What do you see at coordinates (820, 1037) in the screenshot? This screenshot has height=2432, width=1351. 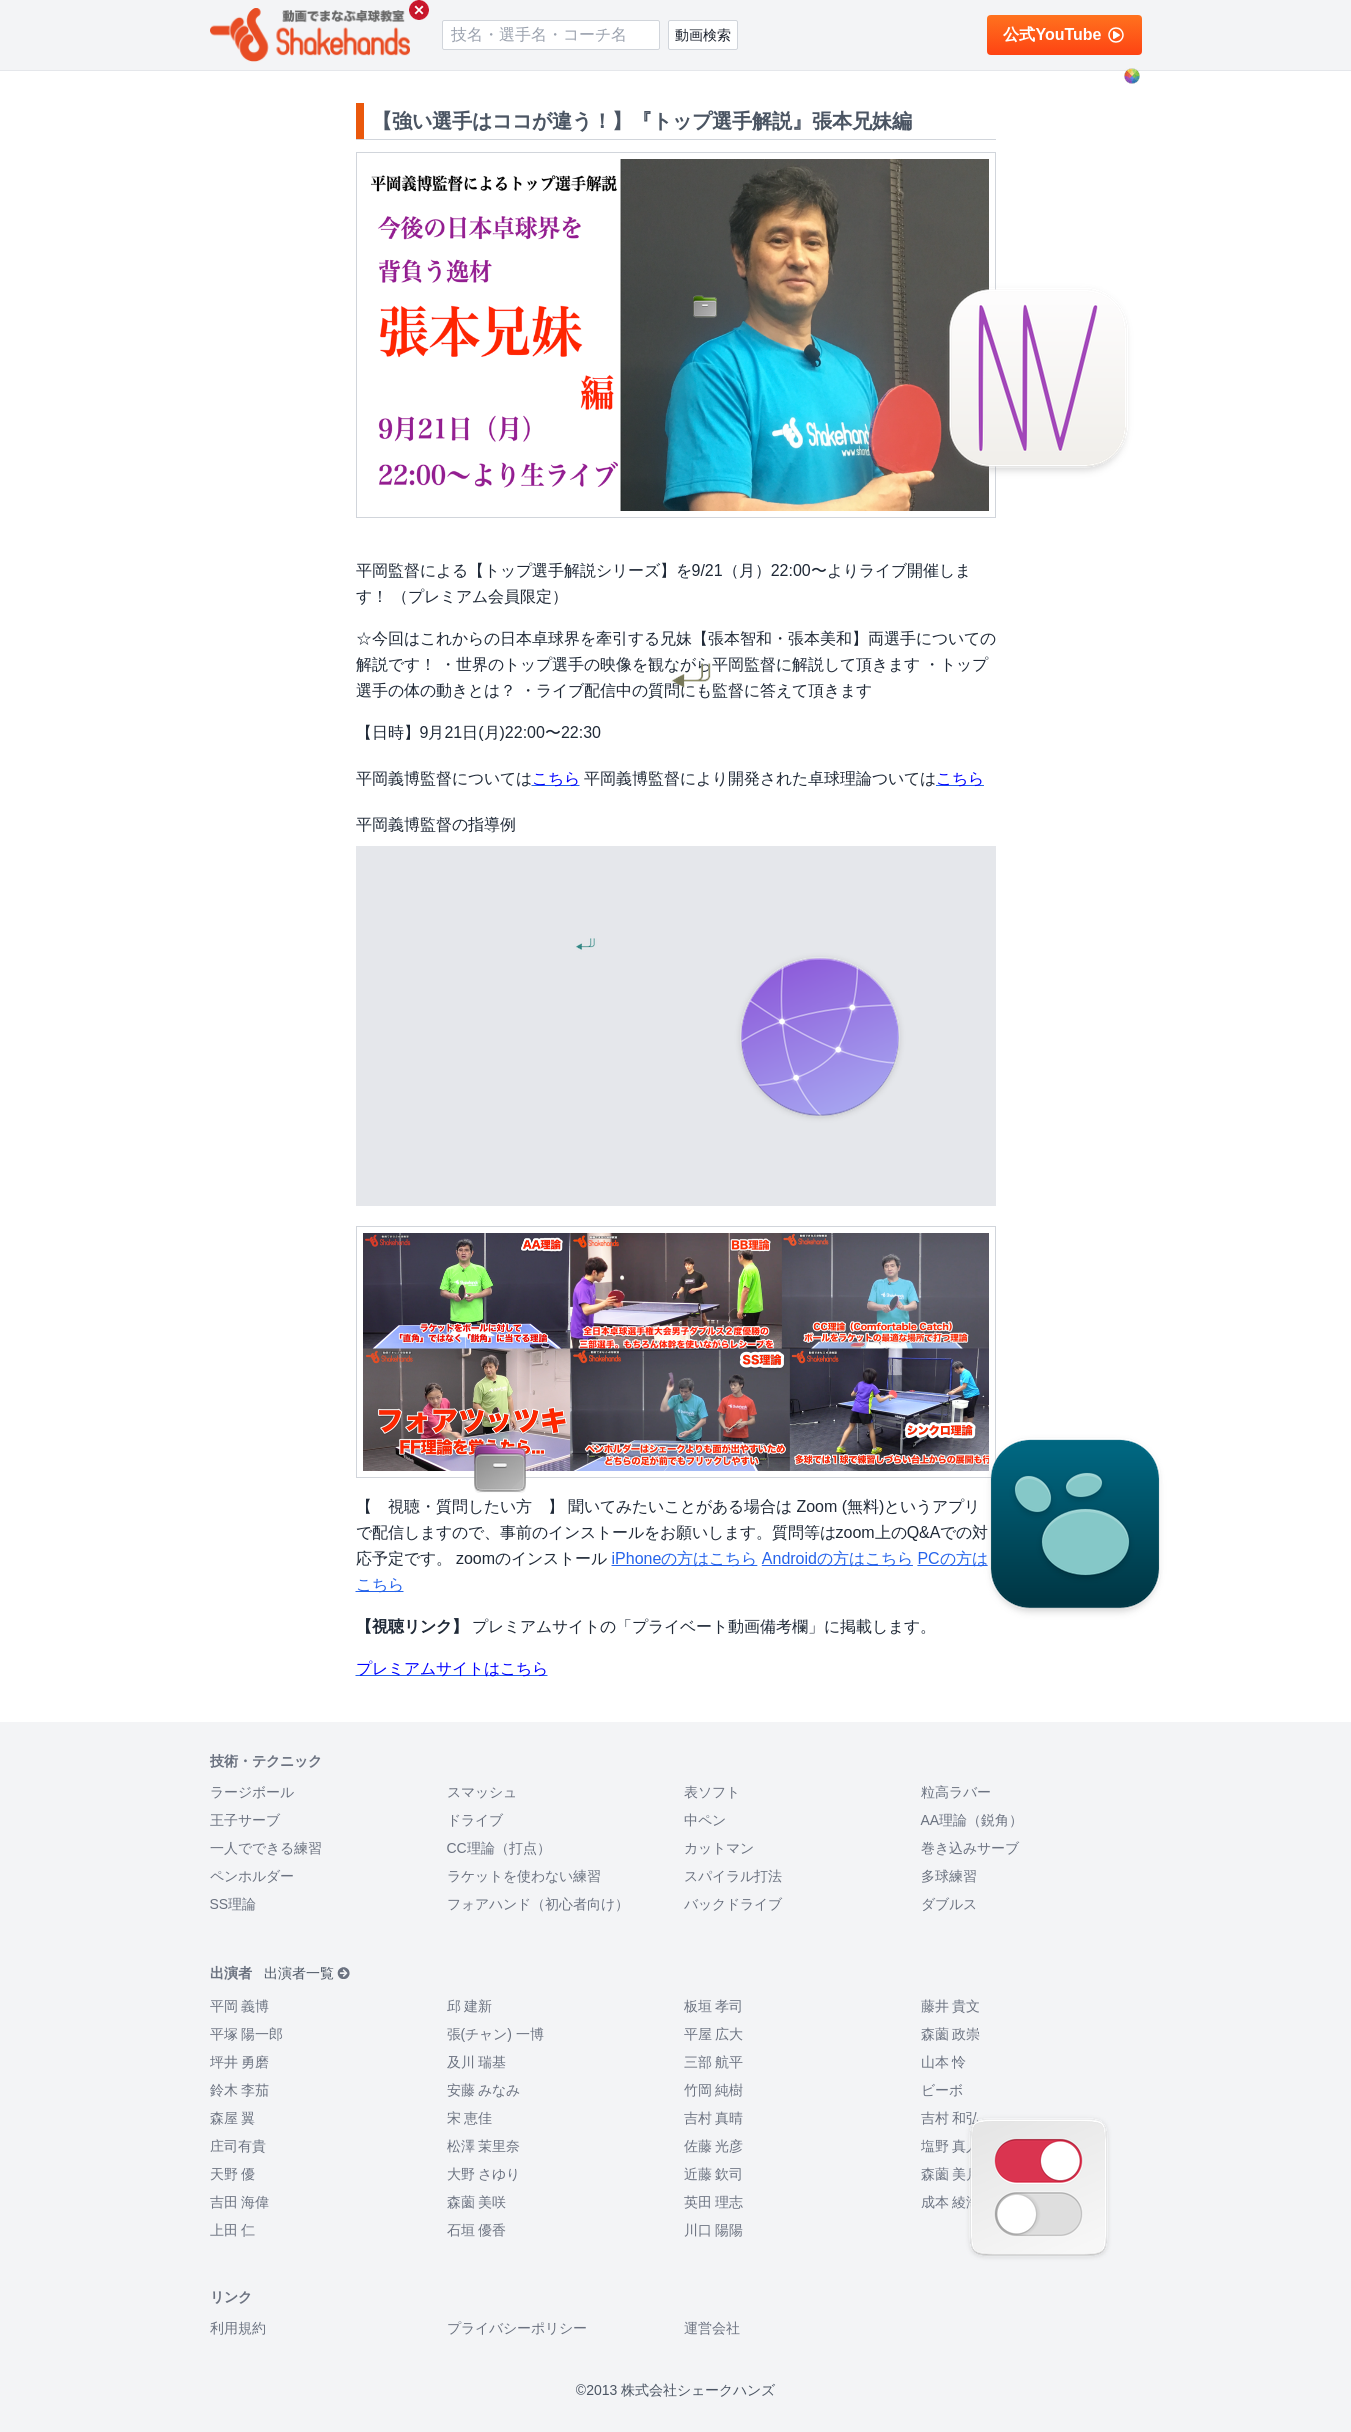 I see `access network workgroup or shared resources` at bounding box center [820, 1037].